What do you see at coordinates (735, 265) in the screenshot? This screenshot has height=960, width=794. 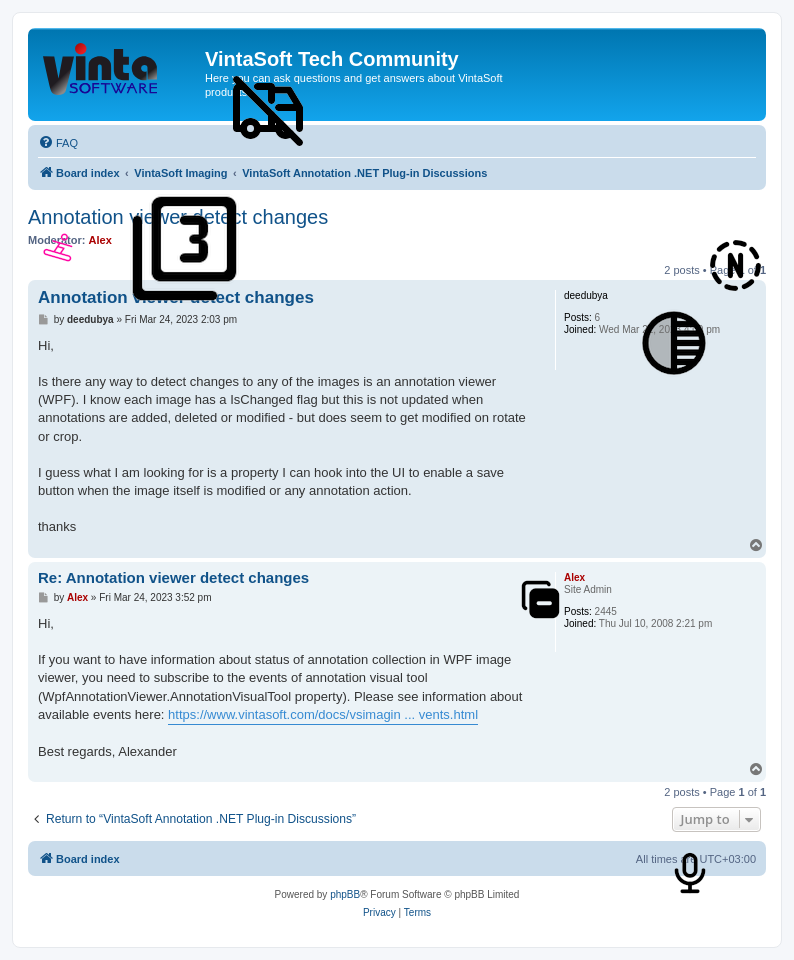 I see `indicates a draft or pending status for an item` at bounding box center [735, 265].